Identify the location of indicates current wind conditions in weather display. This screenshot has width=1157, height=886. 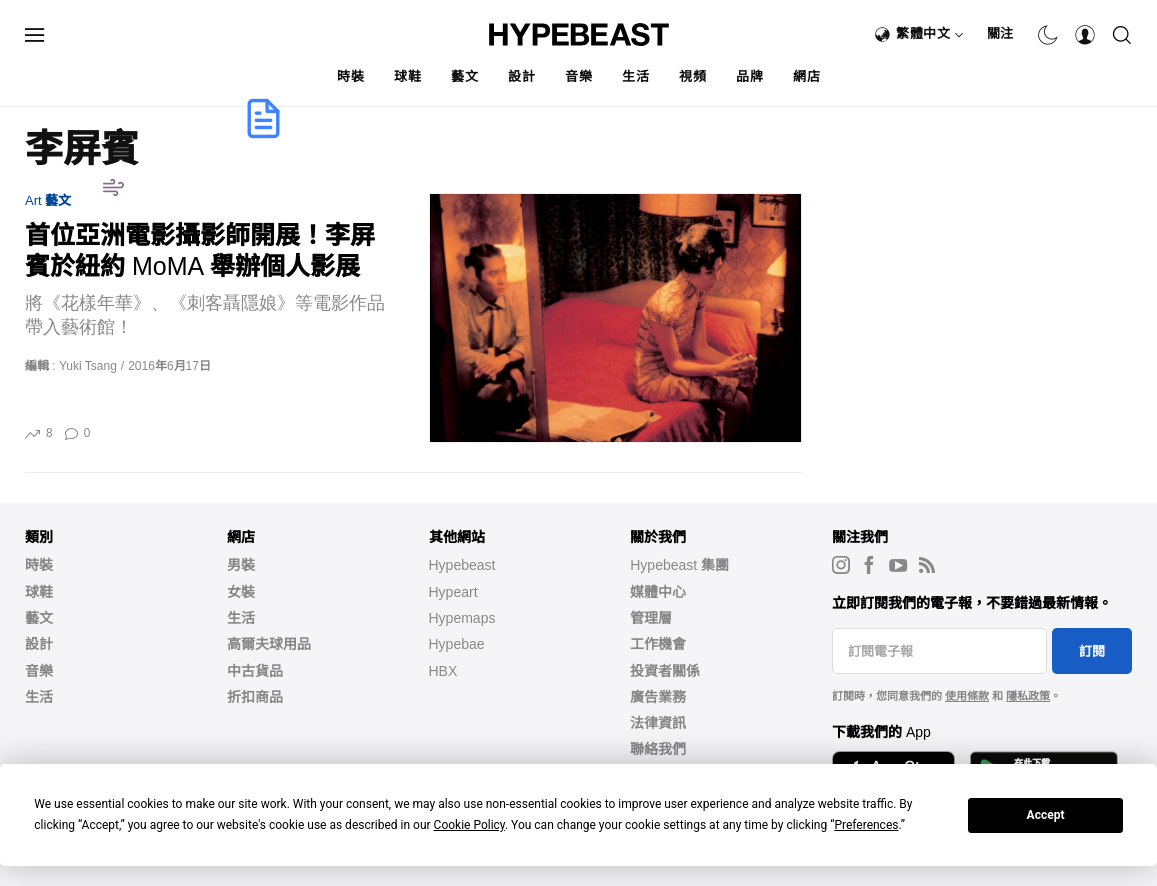
(113, 187).